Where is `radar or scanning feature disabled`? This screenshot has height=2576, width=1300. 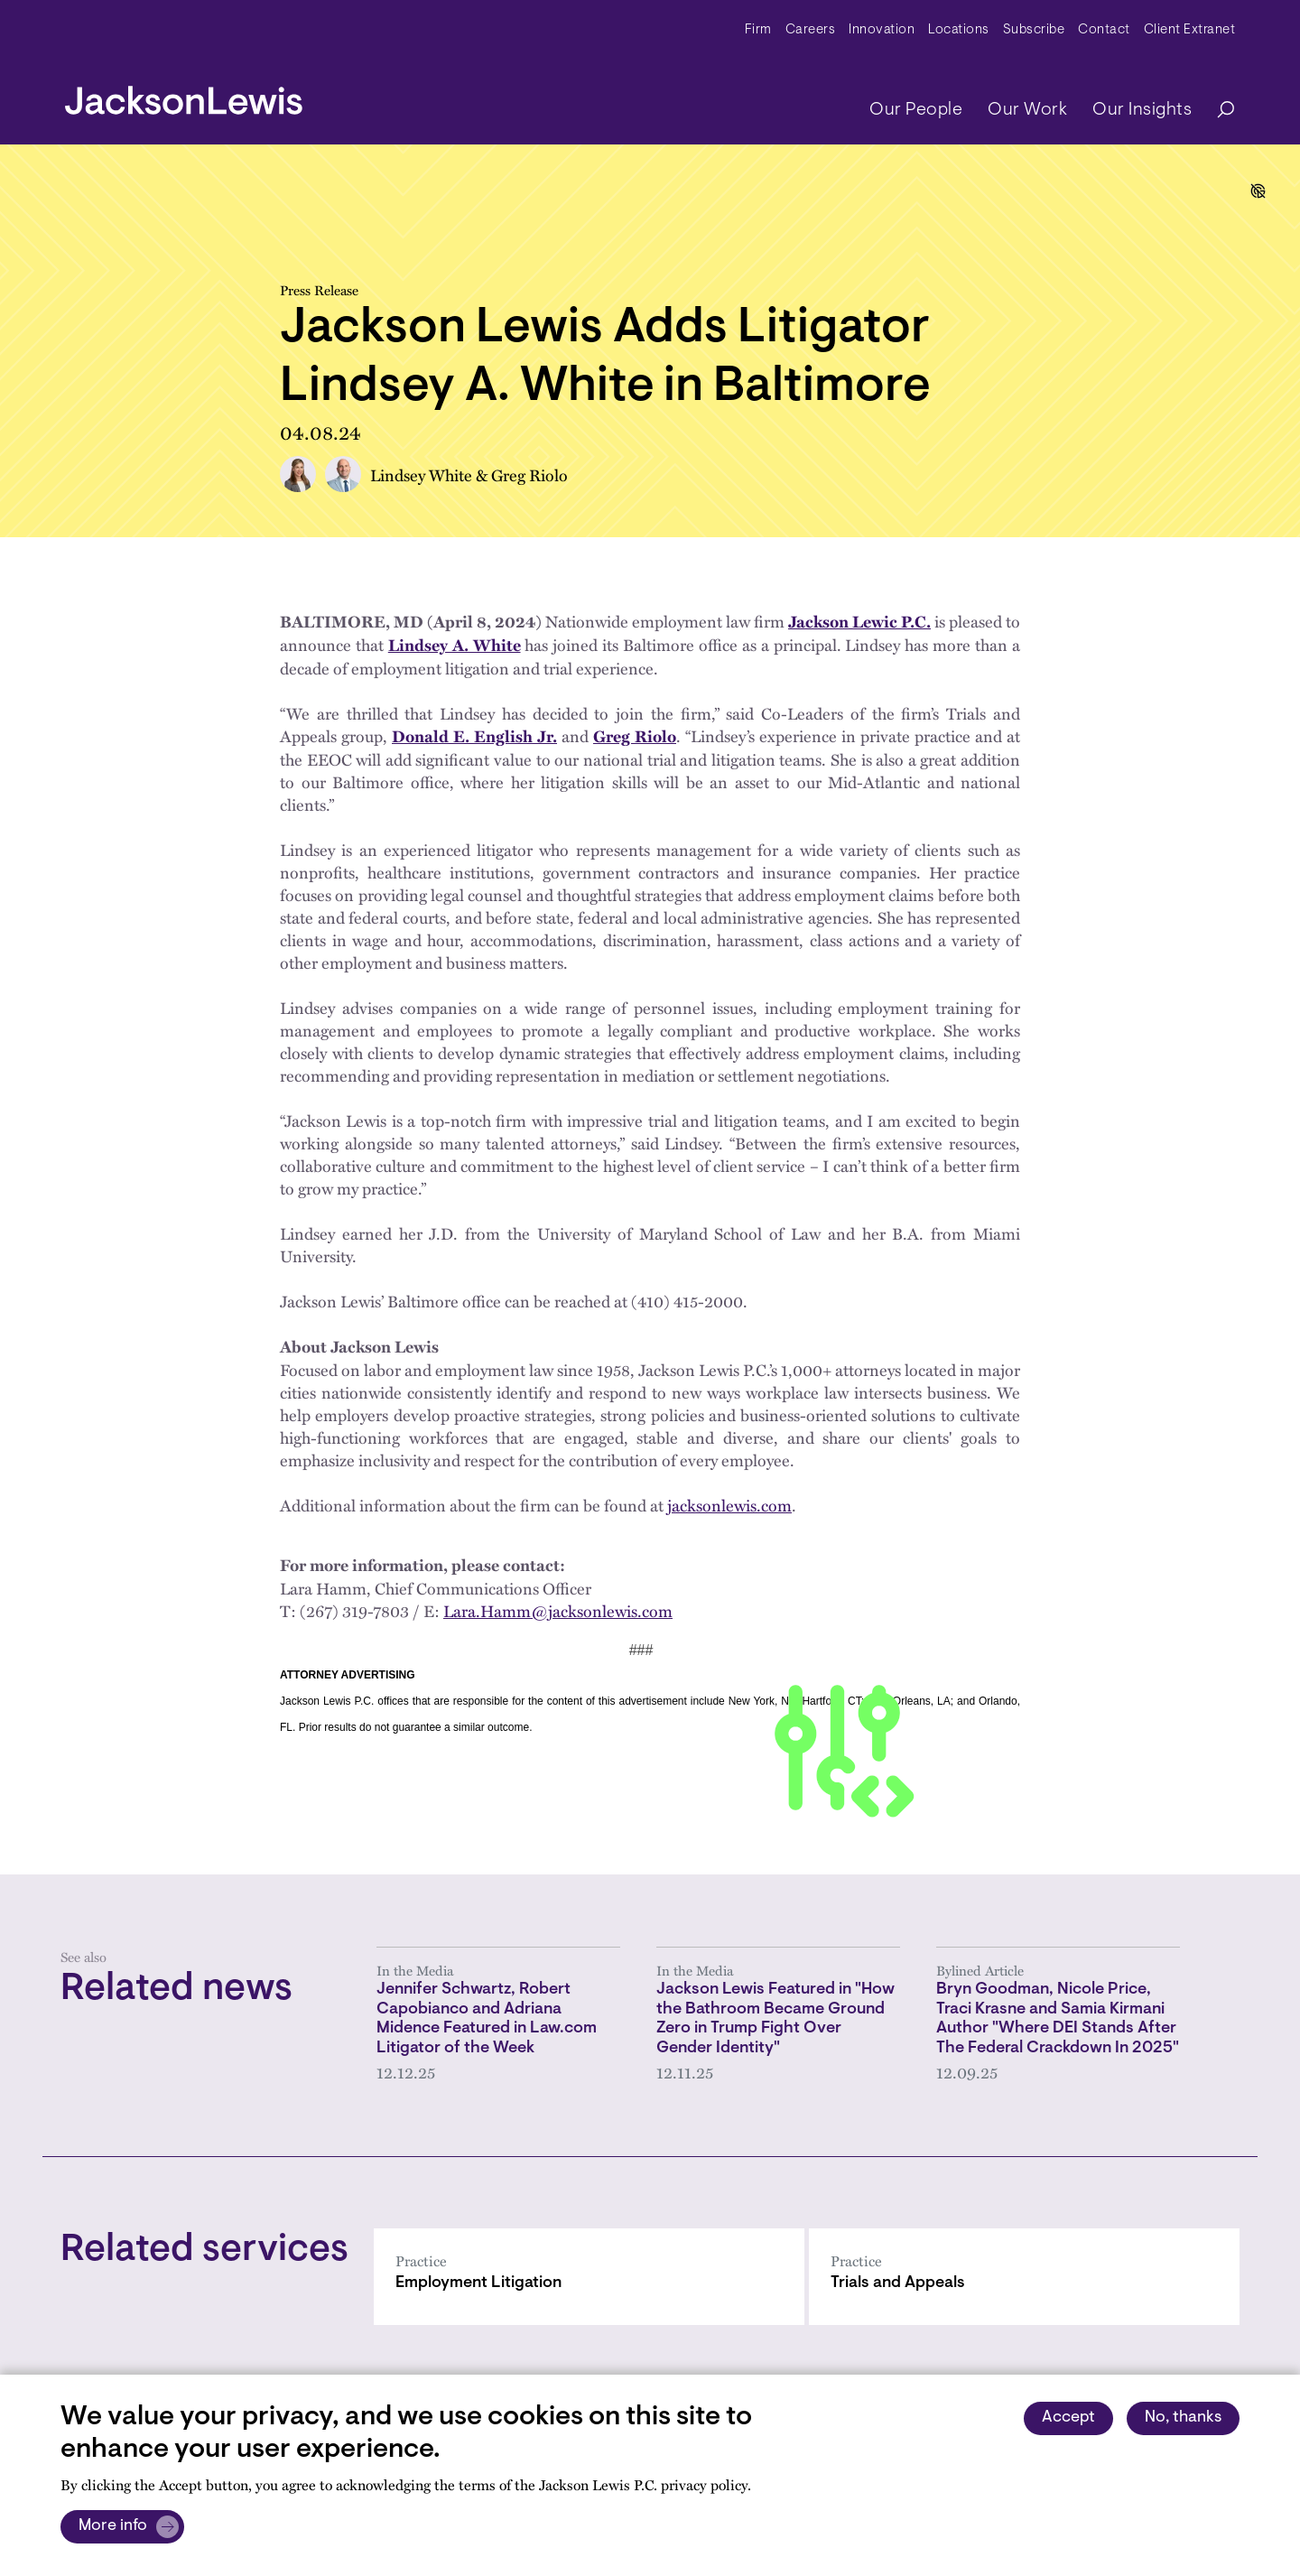 radar or scanning feature disabled is located at coordinates (1258, 191).